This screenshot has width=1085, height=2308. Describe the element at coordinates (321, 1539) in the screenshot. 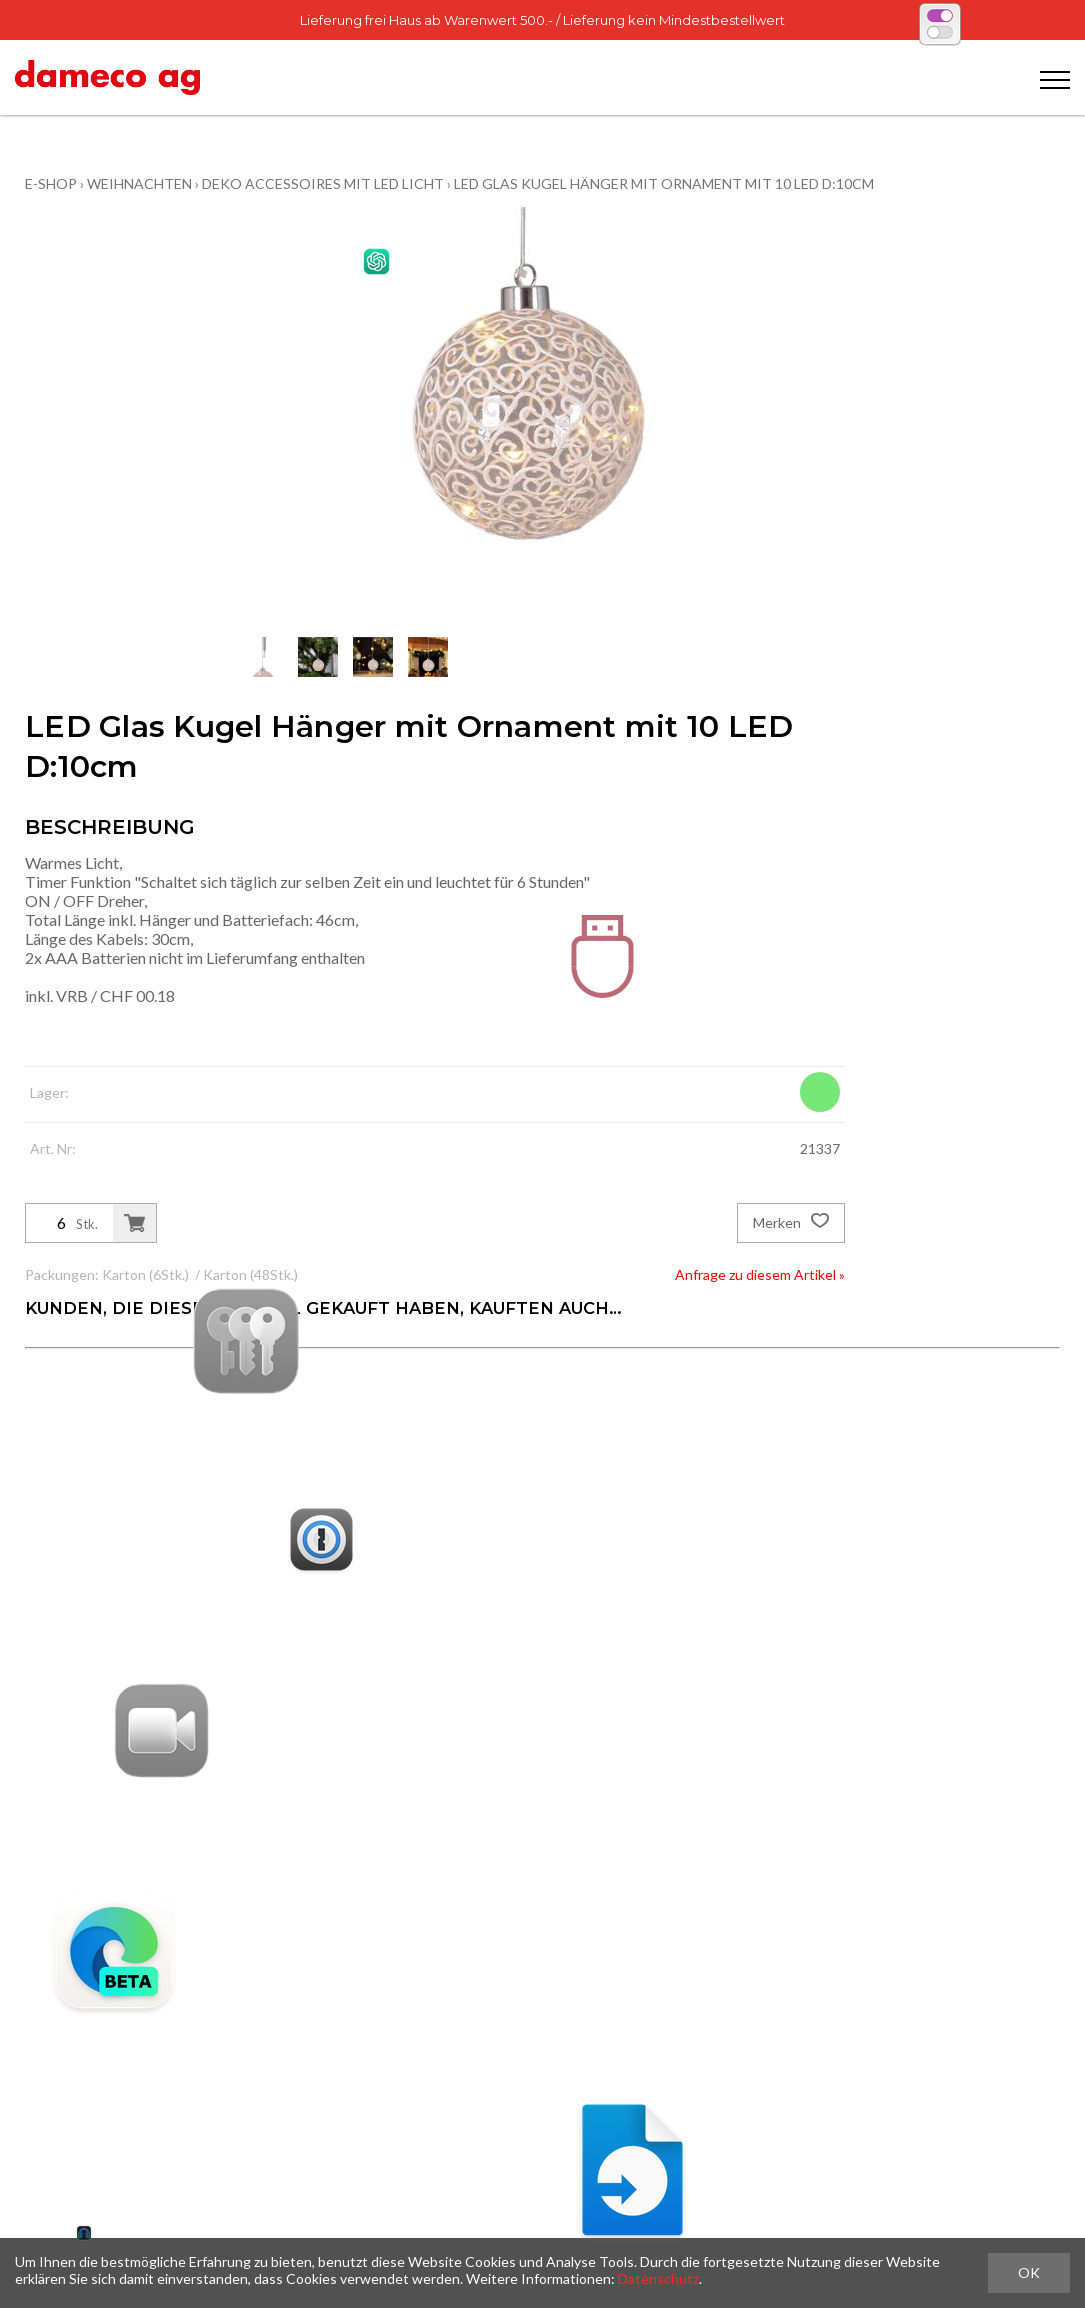

I see `open password manager app` at that location.